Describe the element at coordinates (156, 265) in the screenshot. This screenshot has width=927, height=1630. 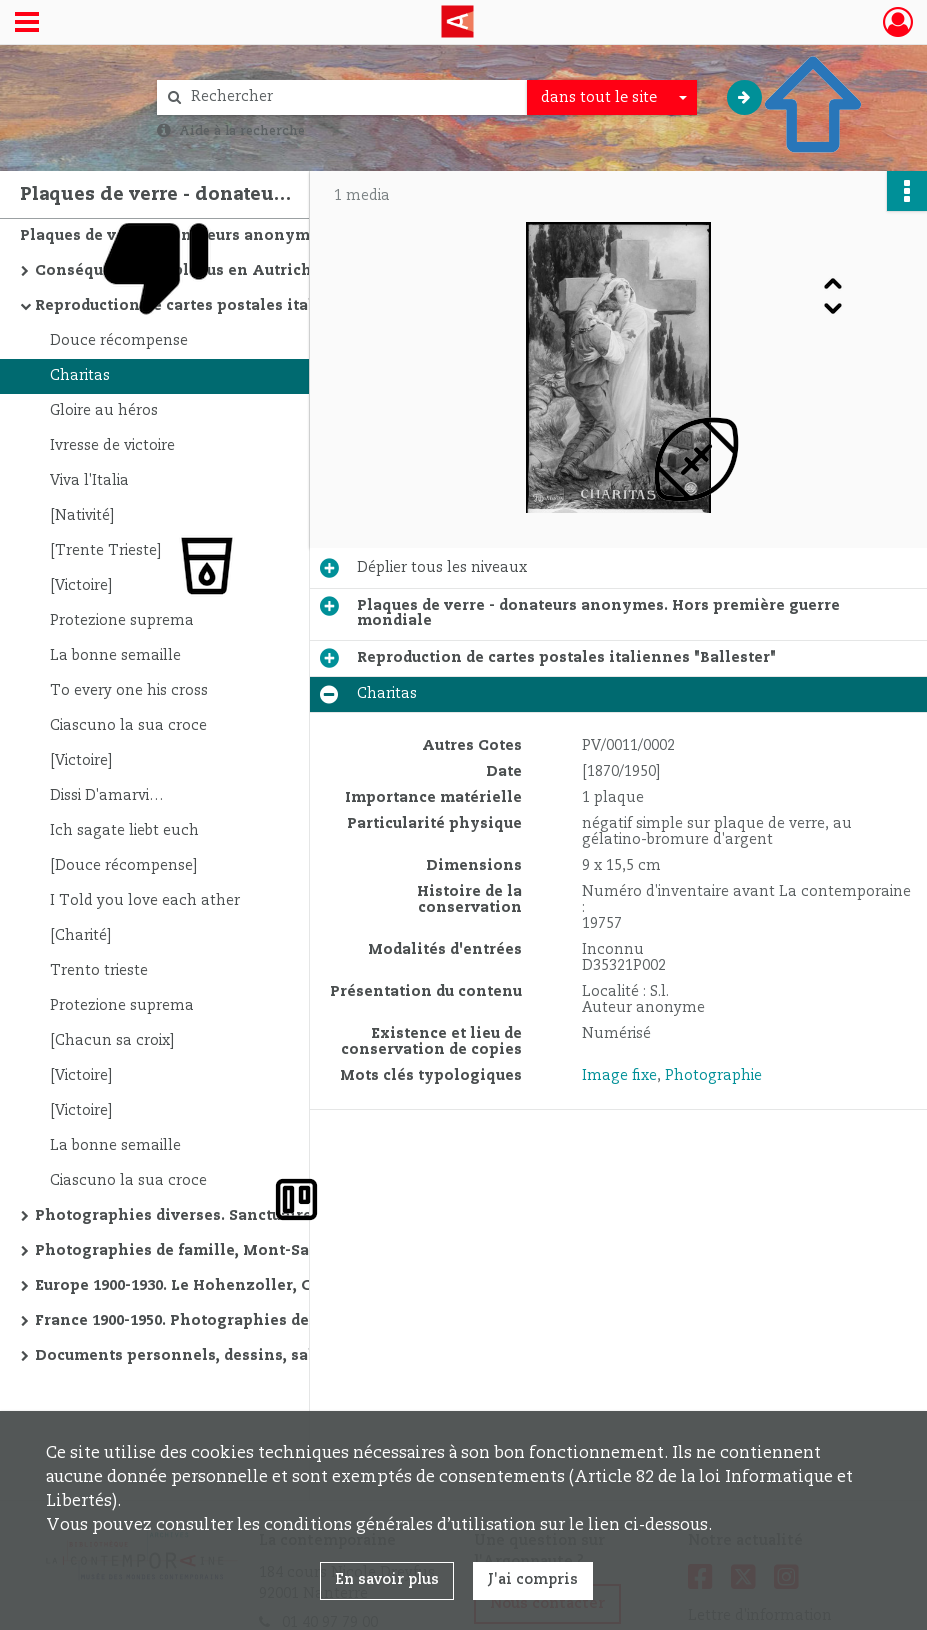
I see `dislike or downvote content` at that location.